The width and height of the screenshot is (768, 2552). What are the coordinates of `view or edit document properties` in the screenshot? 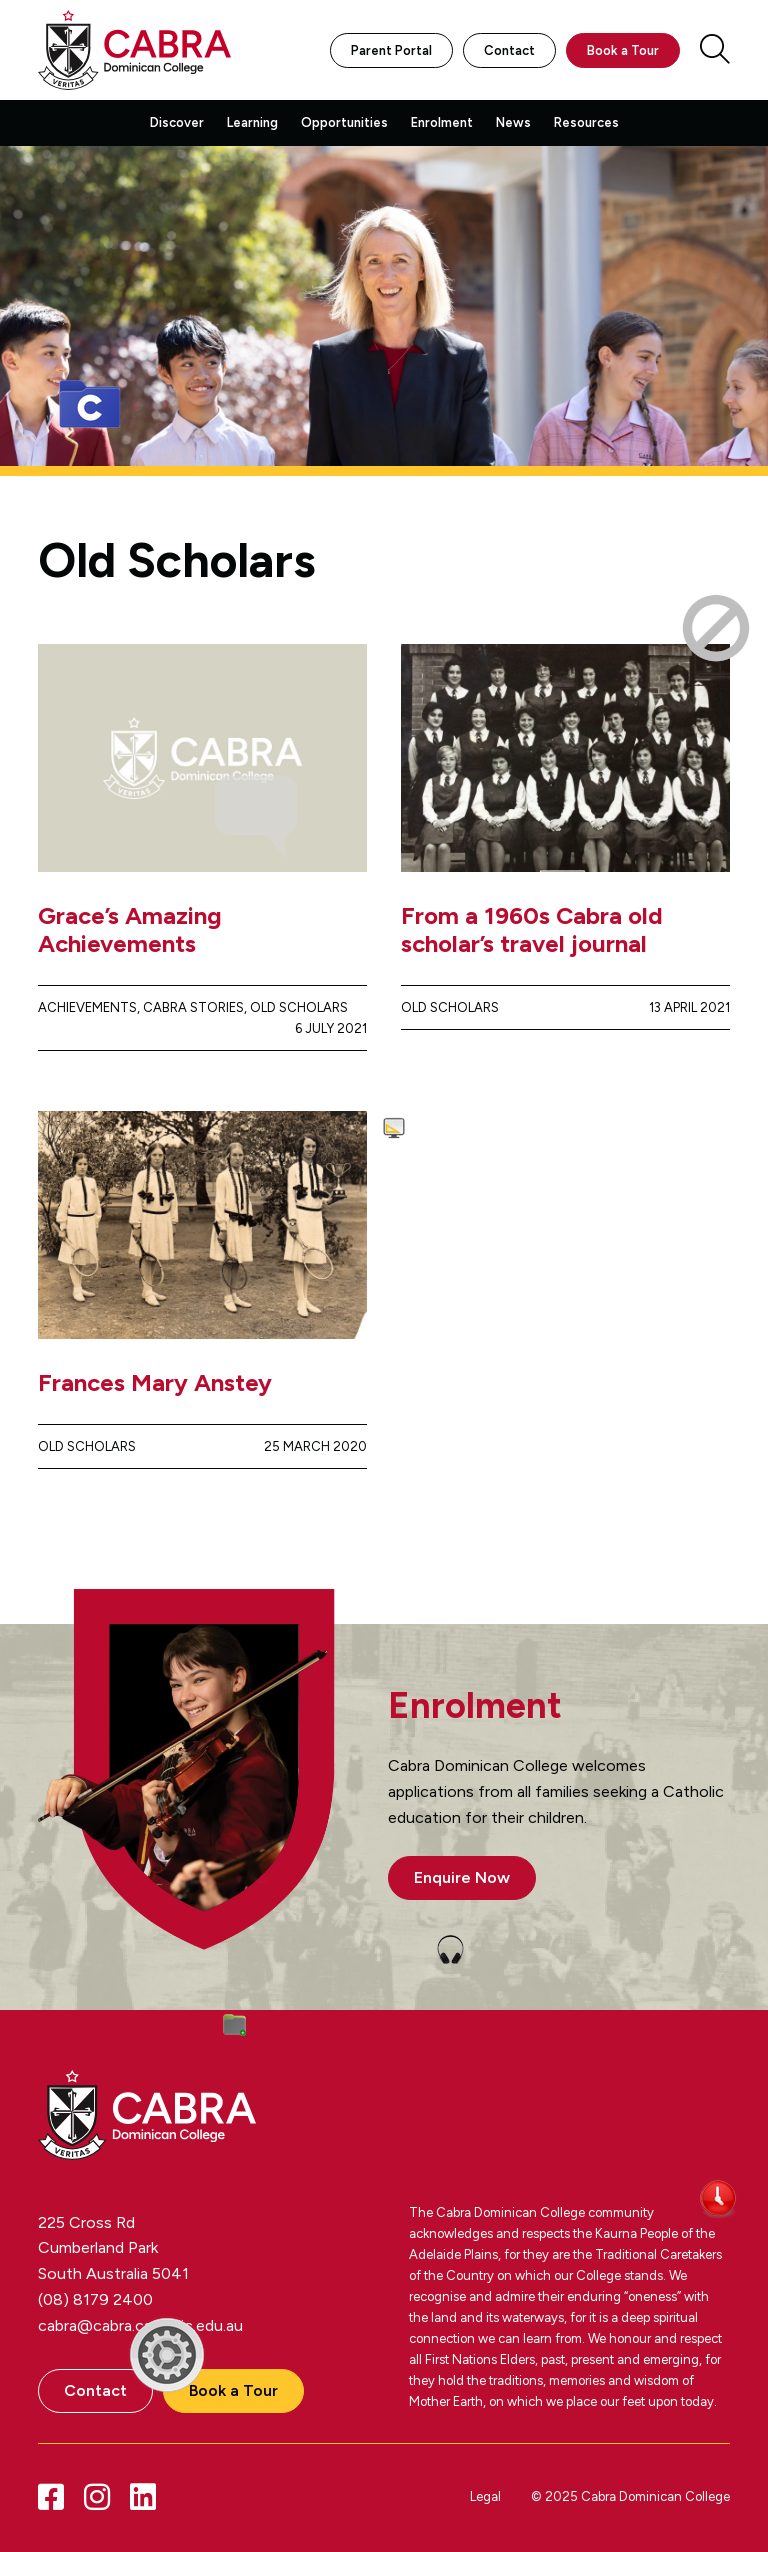 It's located at (167, 2355).